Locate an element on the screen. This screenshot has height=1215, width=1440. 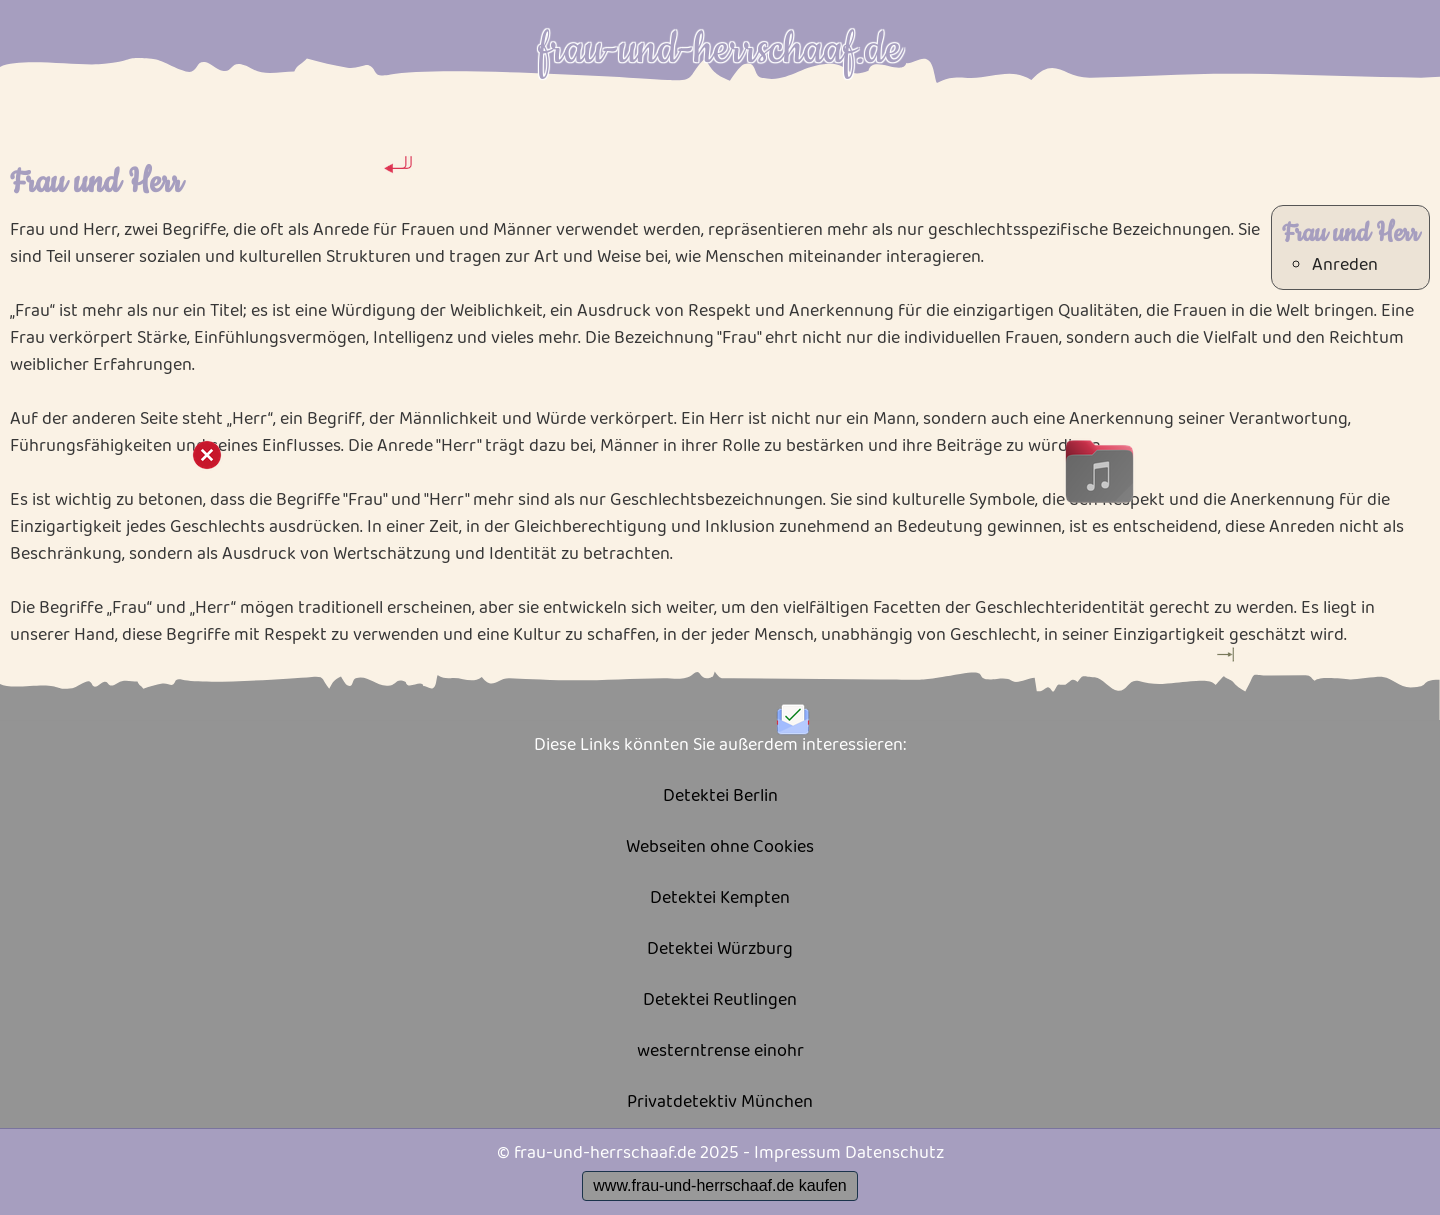
go to the last item or page is located at coordinates (1225, 654).